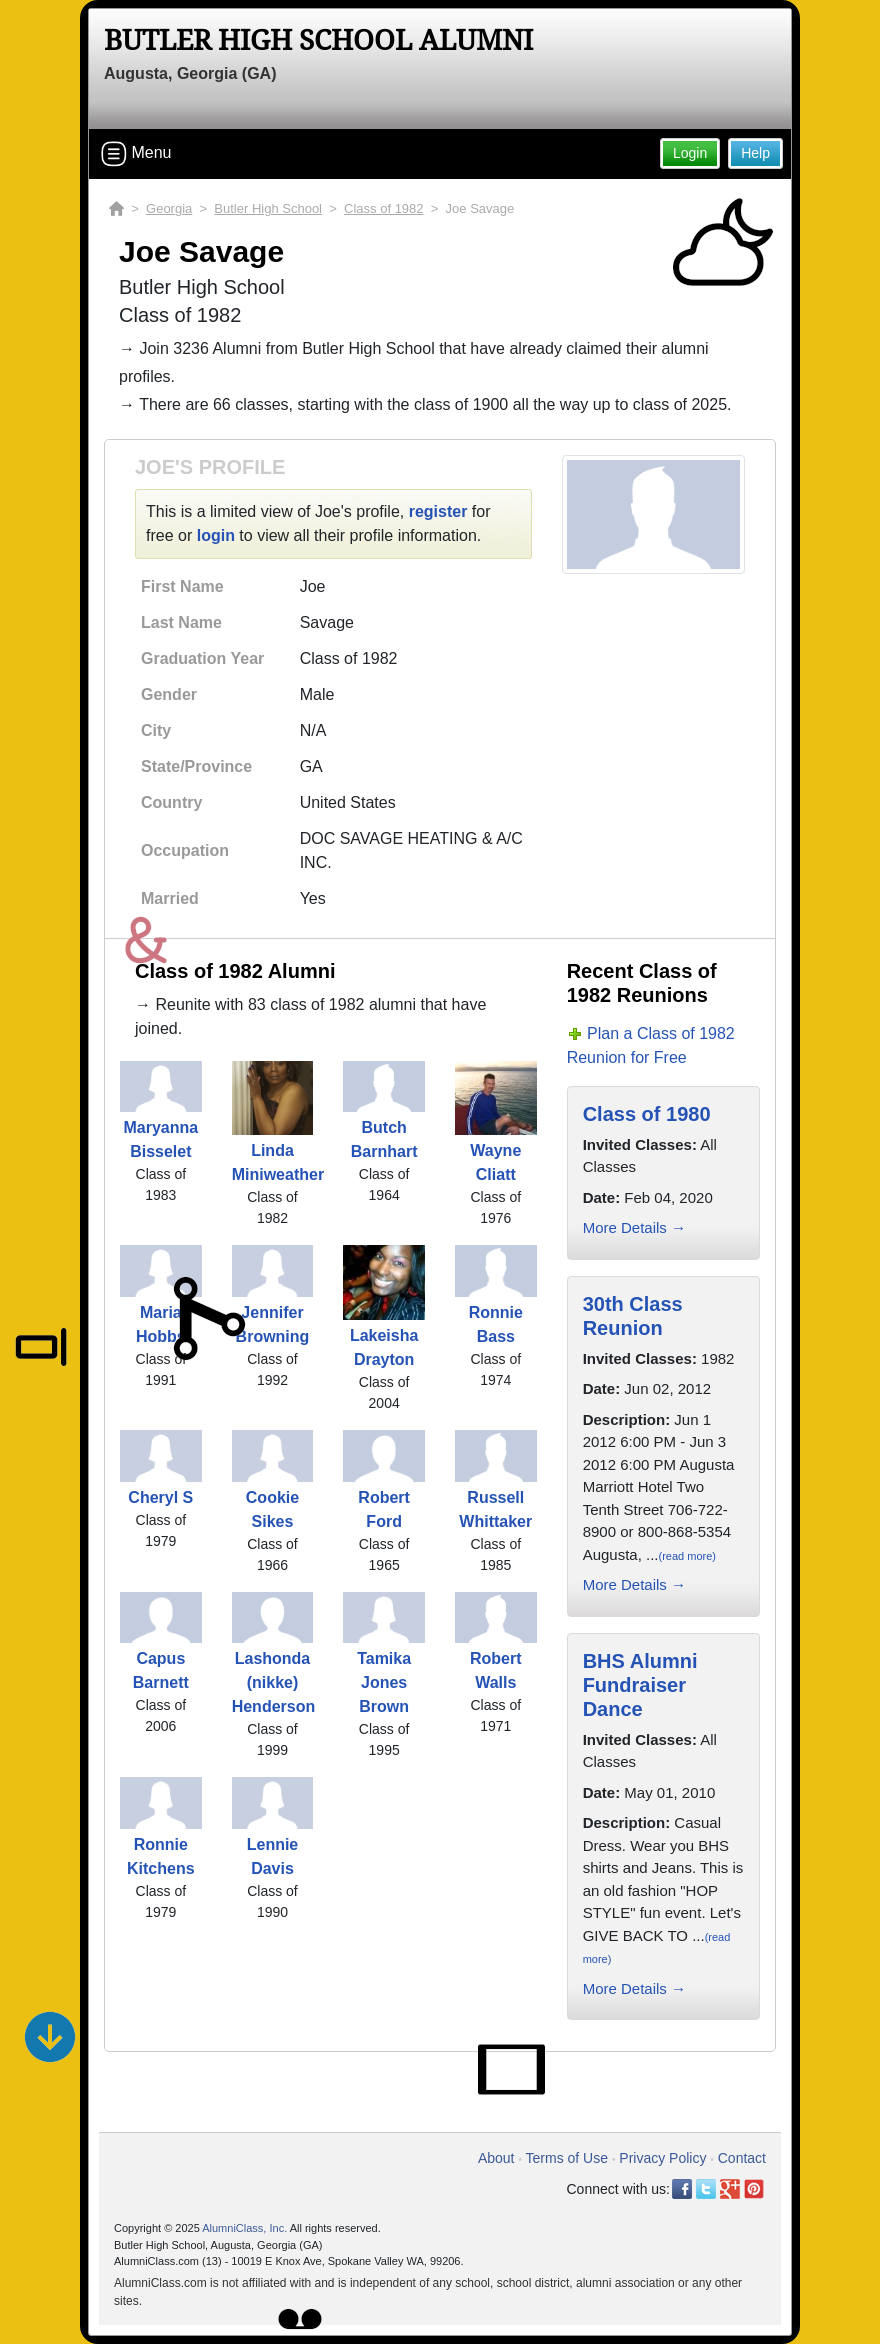 The height and width of the screenshot is (2344, 880). What do you see at coordinates (511, 2069) in the screenshot?
I see `switch to landscape mode` at bounding box center [511, 2069].